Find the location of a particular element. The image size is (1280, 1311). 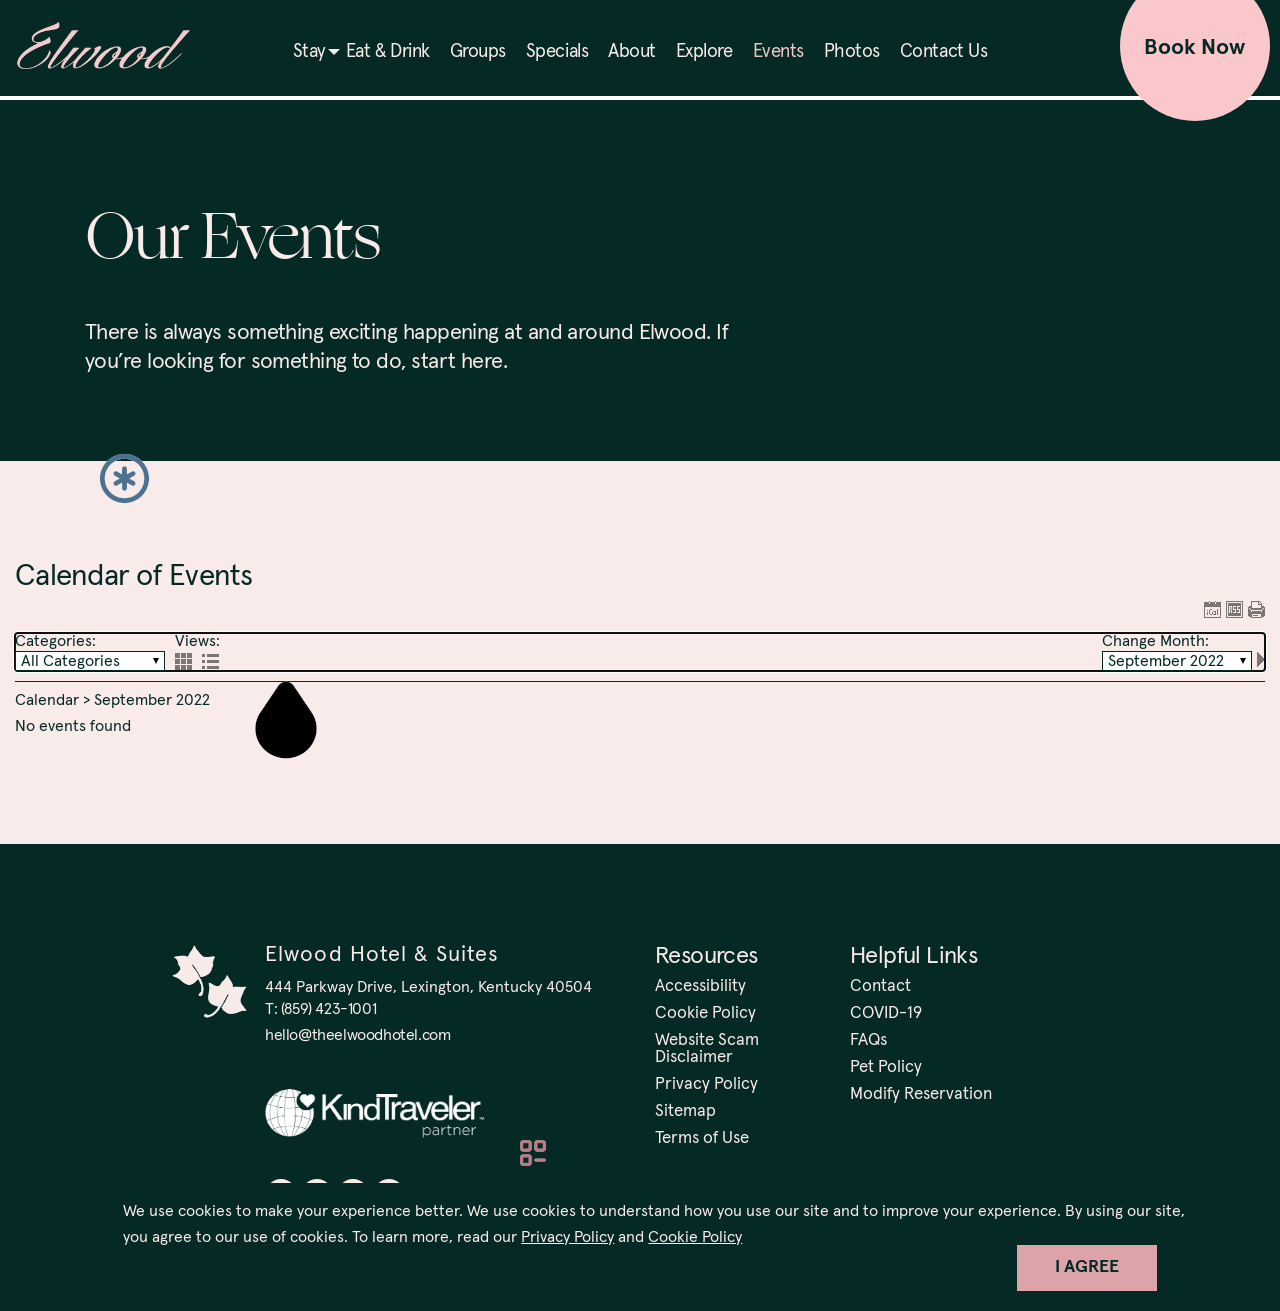

access medical or health features is located at coordinates (124, 478).